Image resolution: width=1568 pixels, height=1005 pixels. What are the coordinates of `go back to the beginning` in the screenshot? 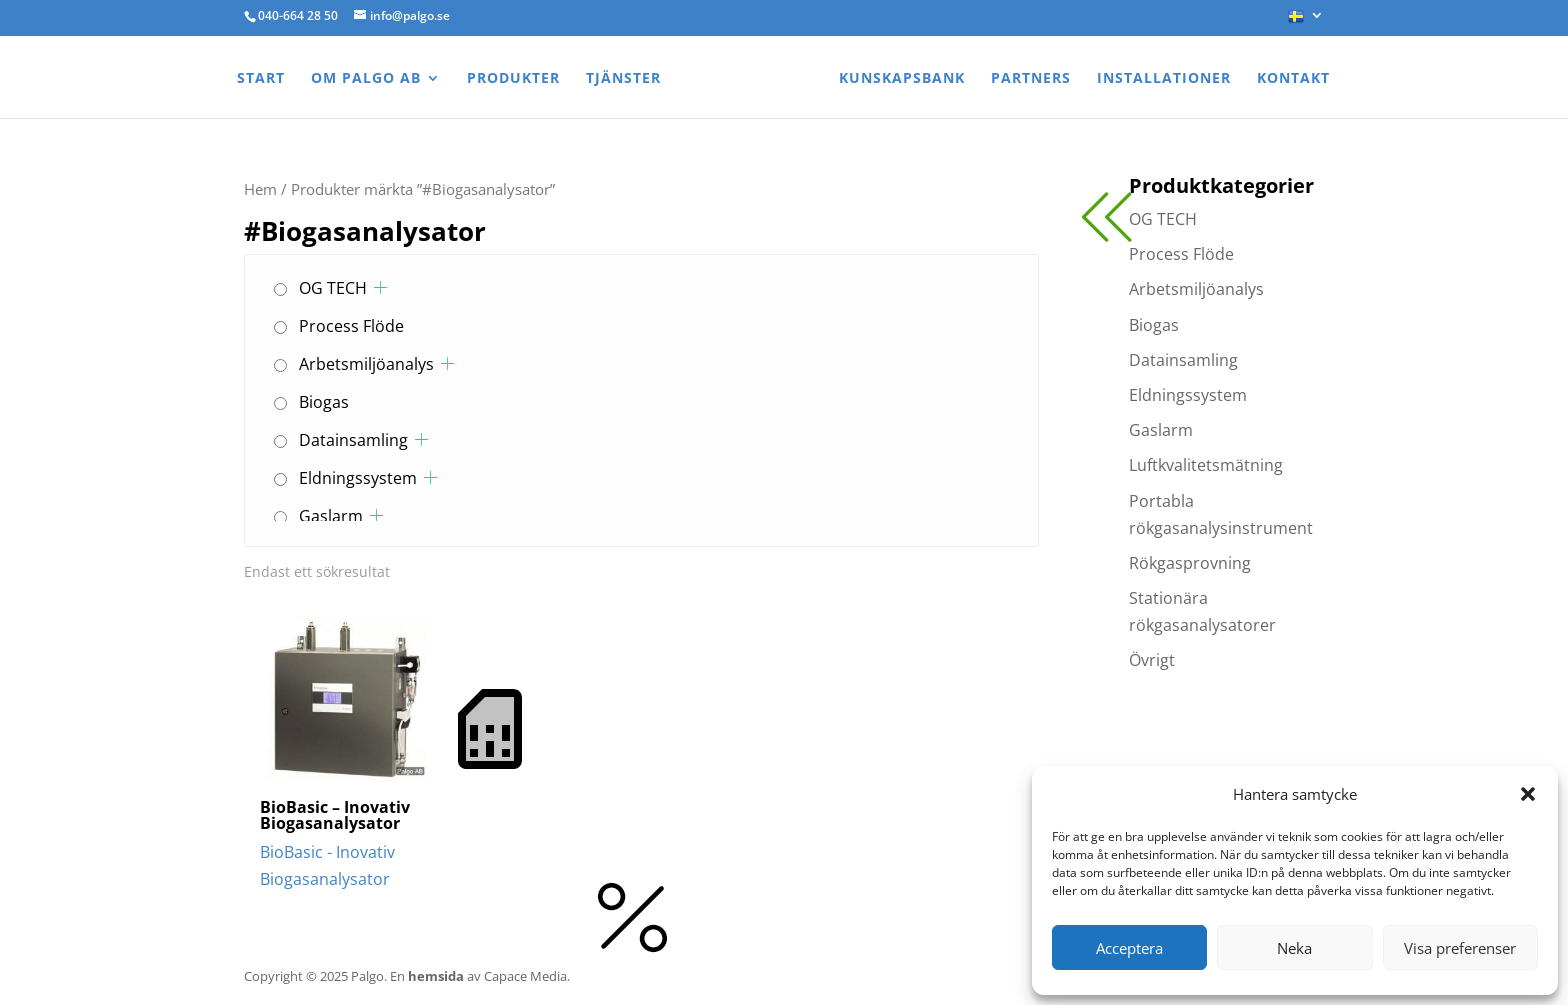 It's located at (1109, 217).